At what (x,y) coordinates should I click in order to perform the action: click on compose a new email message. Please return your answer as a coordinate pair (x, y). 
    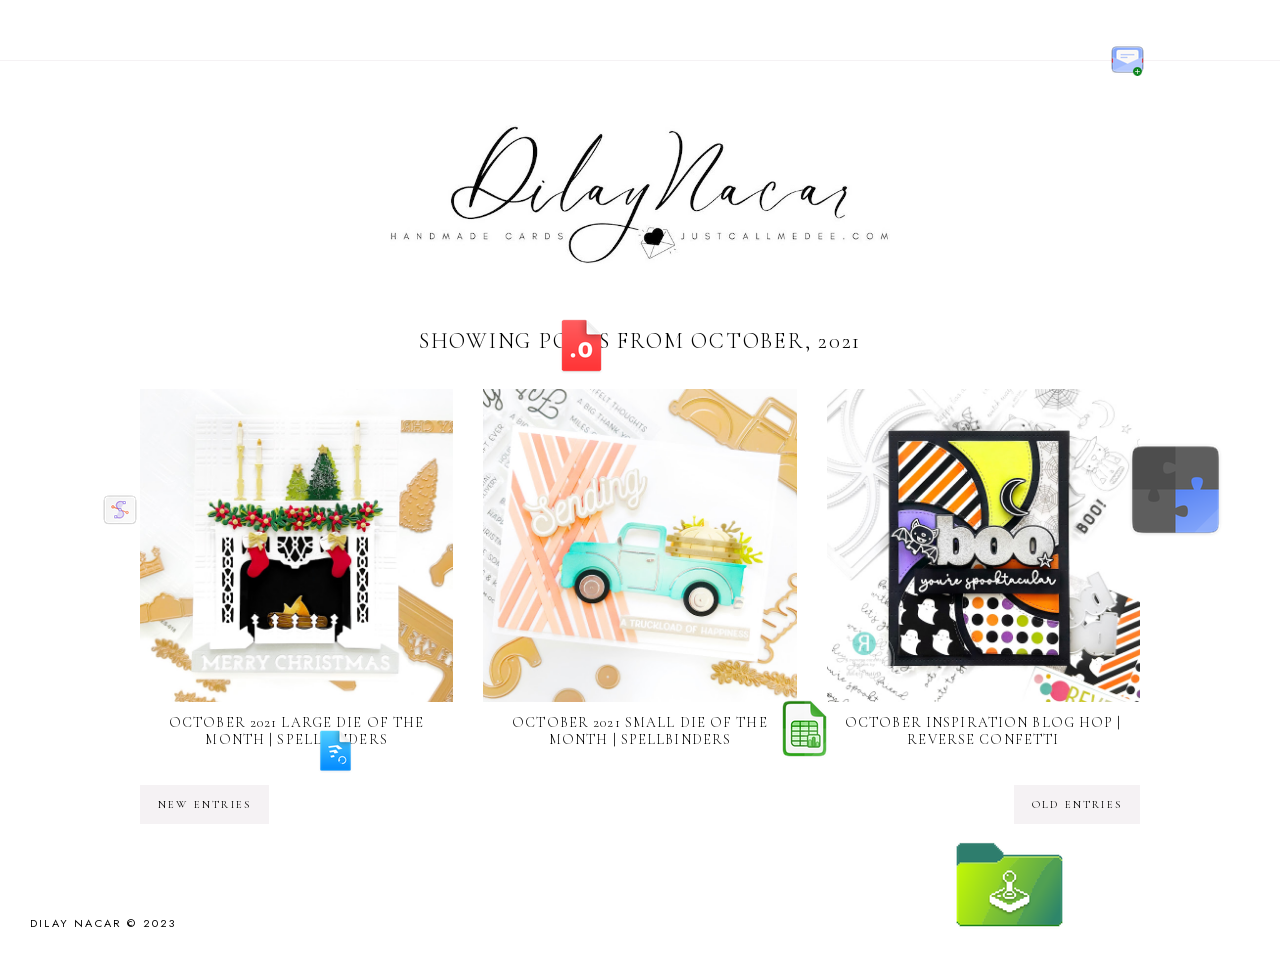
    Looking at the image, I should click on (1127, 59).